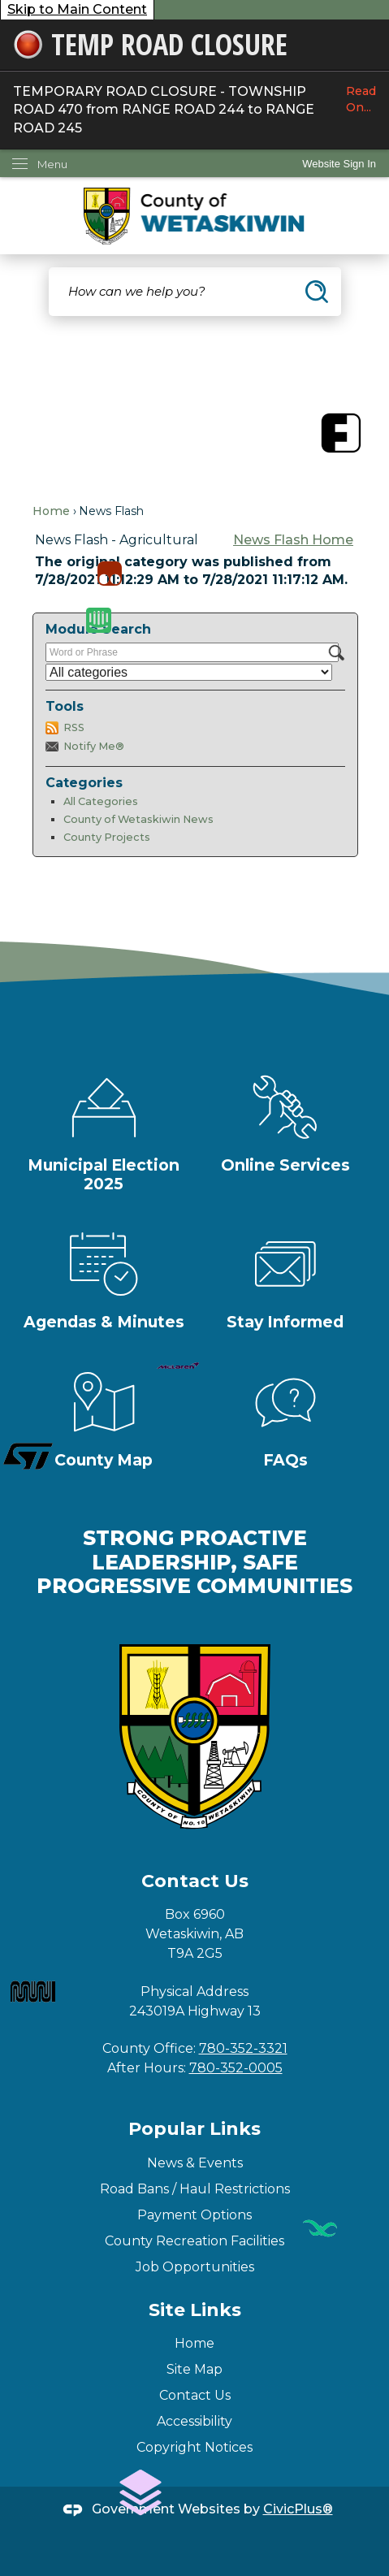 The image size is (389, 2576). I want to click on open Tampermonkey browser extension, so click(110, 574).